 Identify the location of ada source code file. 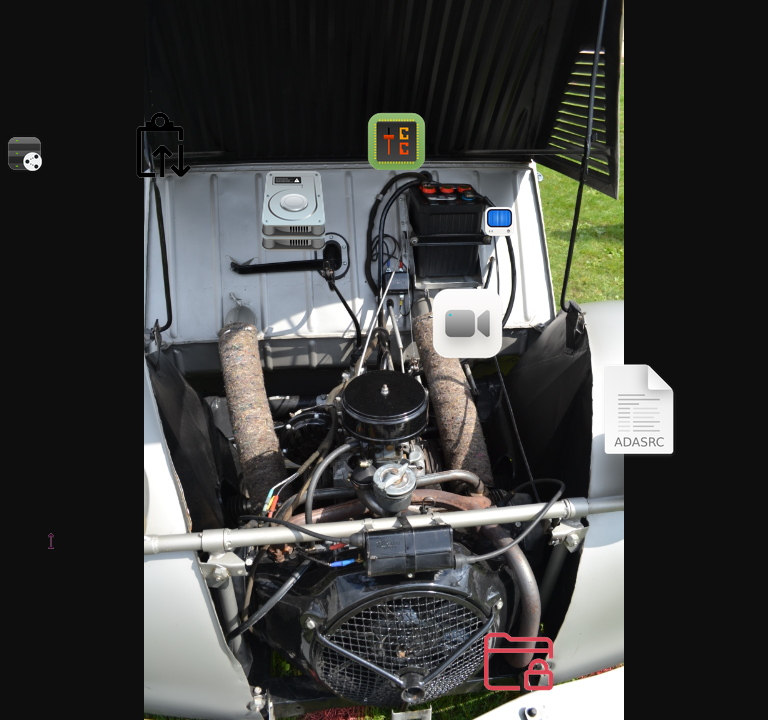
(639, 411).